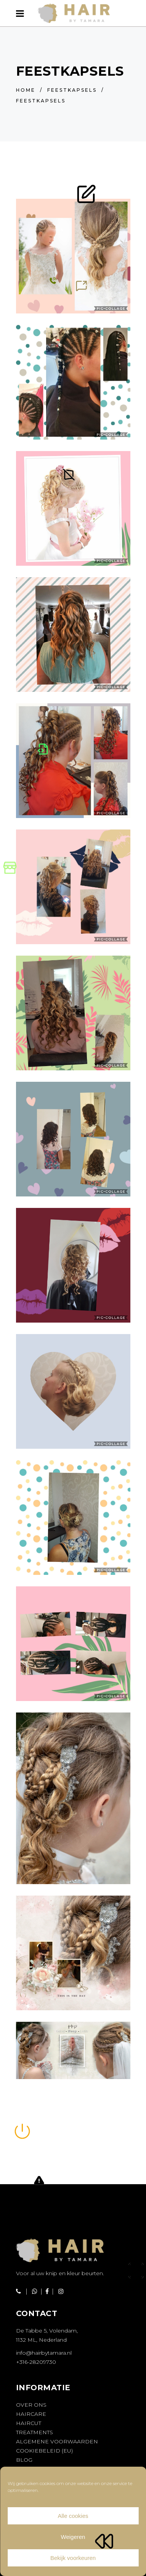 The image size is (146, 2576). I want to click on toggle right and bottom panel layout, so click(136, 2271).